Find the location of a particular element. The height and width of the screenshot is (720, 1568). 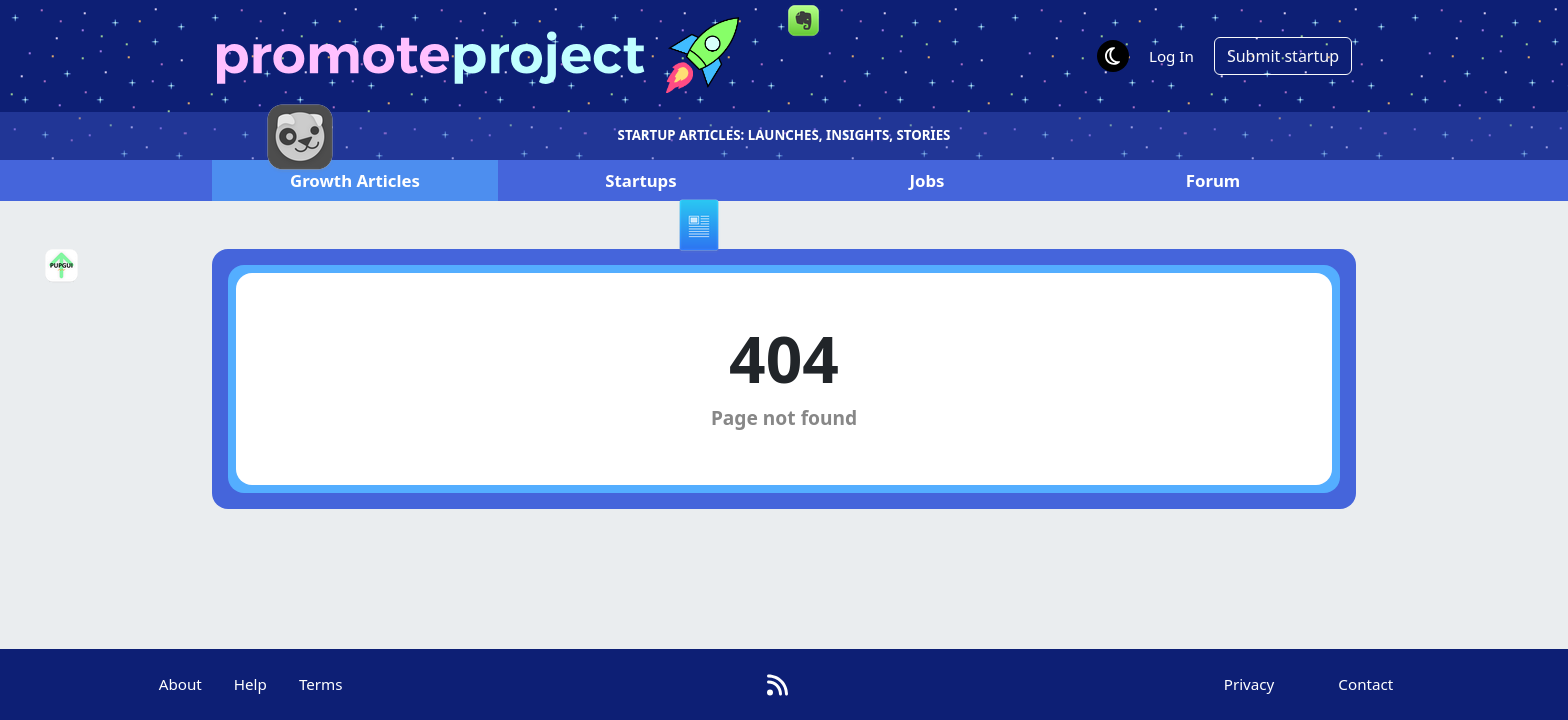

launch ProtonUp-Qt to manage Proton and Wine compatibility tools is located at coordinates (61, 265).